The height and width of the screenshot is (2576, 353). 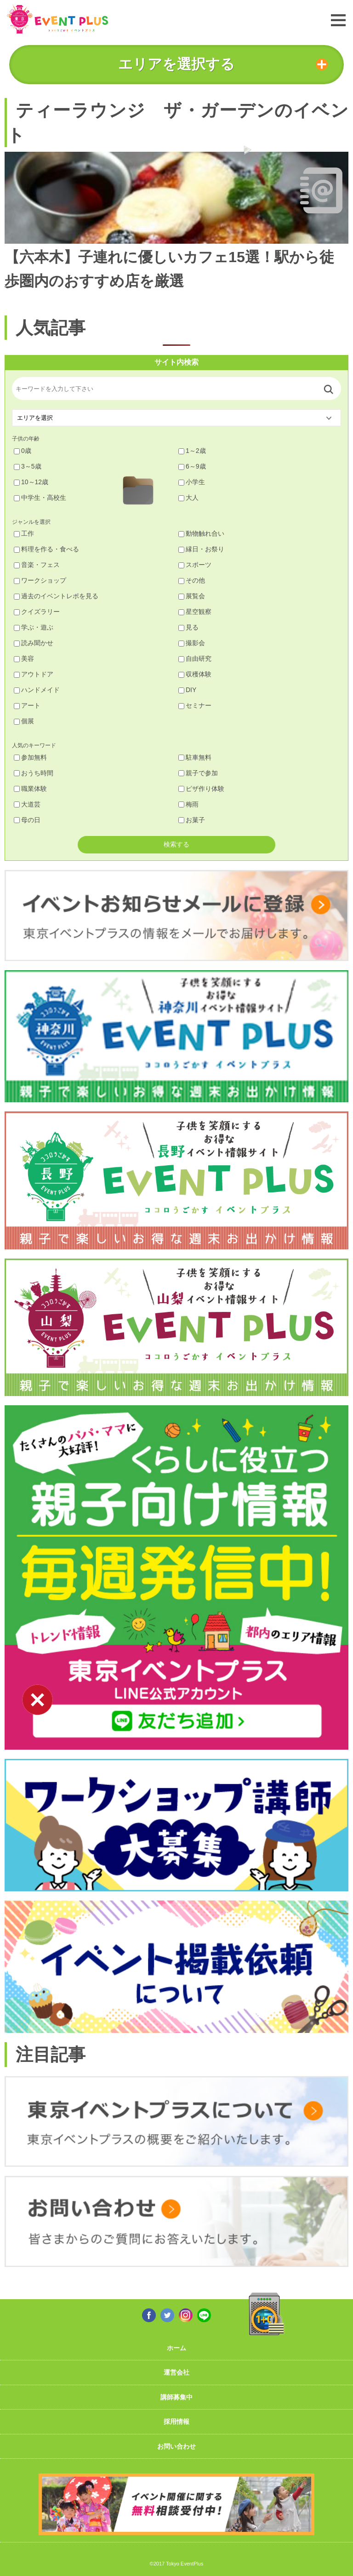 I want to click on cancel or clear a calculation, so click(x=37, y=1700).